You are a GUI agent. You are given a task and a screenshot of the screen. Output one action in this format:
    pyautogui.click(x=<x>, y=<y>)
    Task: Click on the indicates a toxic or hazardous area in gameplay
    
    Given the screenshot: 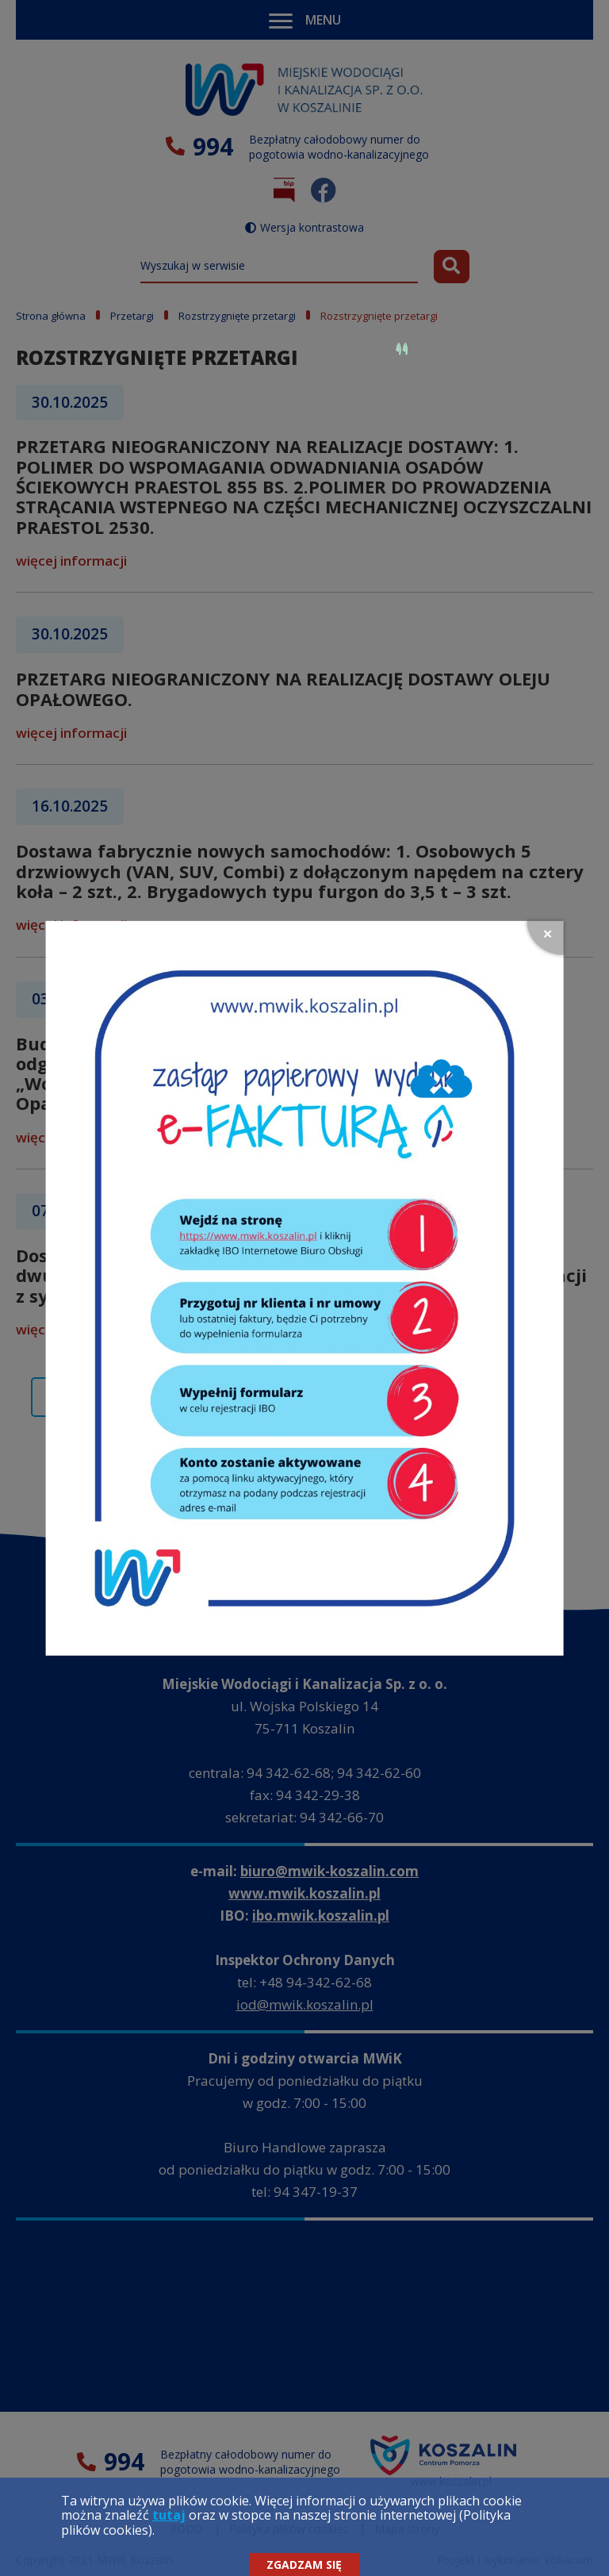 What is the action you would take?
    pyautogui.click(x=441, y=1078)
    